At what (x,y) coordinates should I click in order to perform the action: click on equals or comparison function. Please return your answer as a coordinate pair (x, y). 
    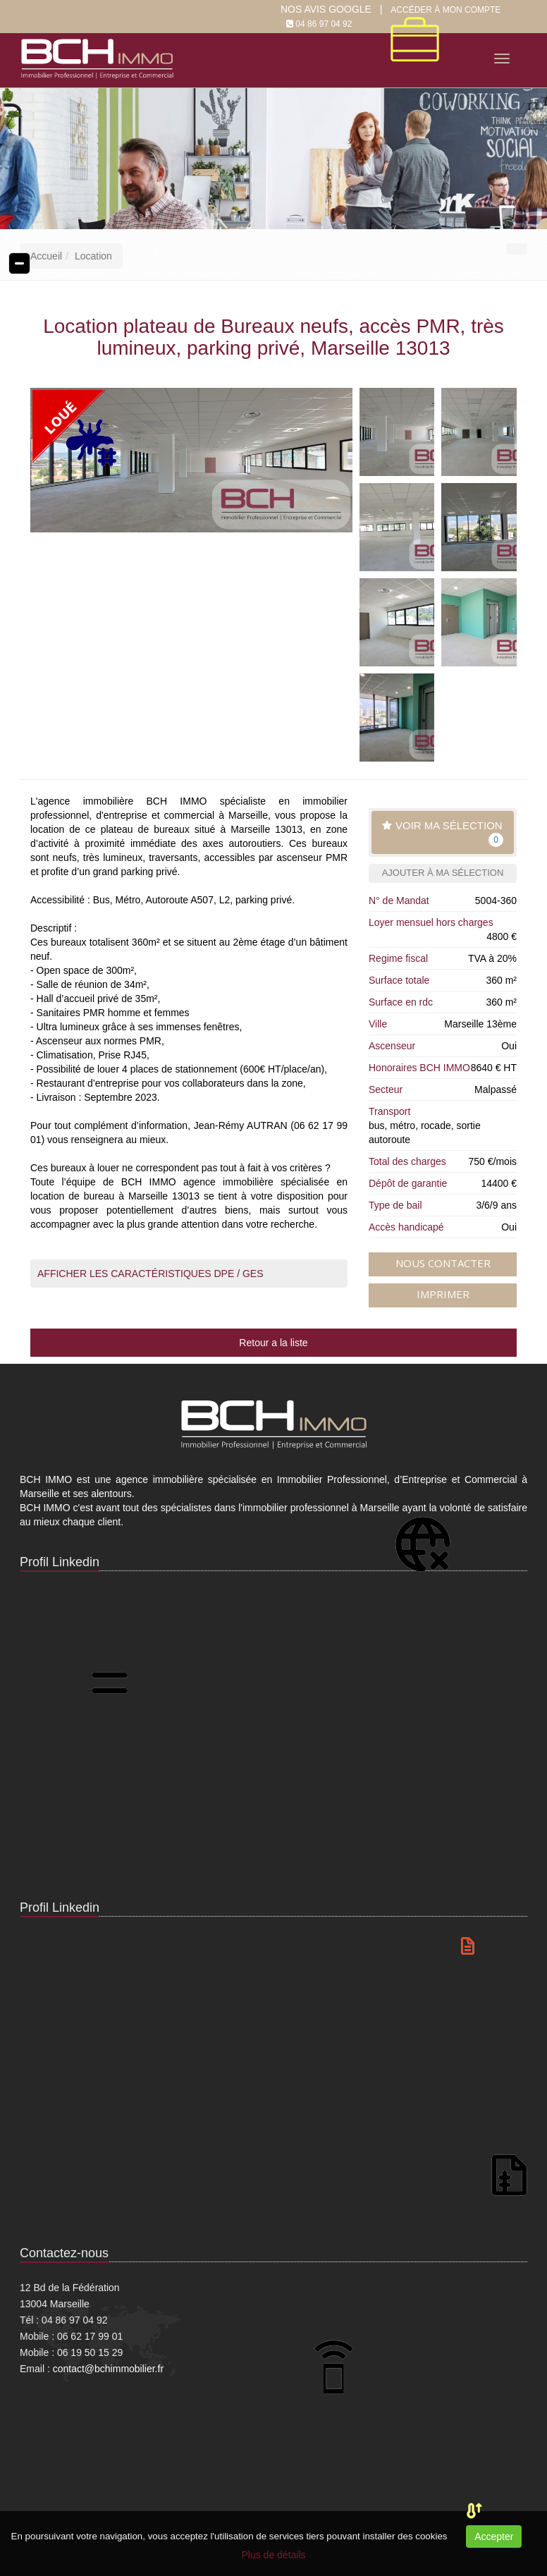
    Looking at the image, I should click on (109, 1683).